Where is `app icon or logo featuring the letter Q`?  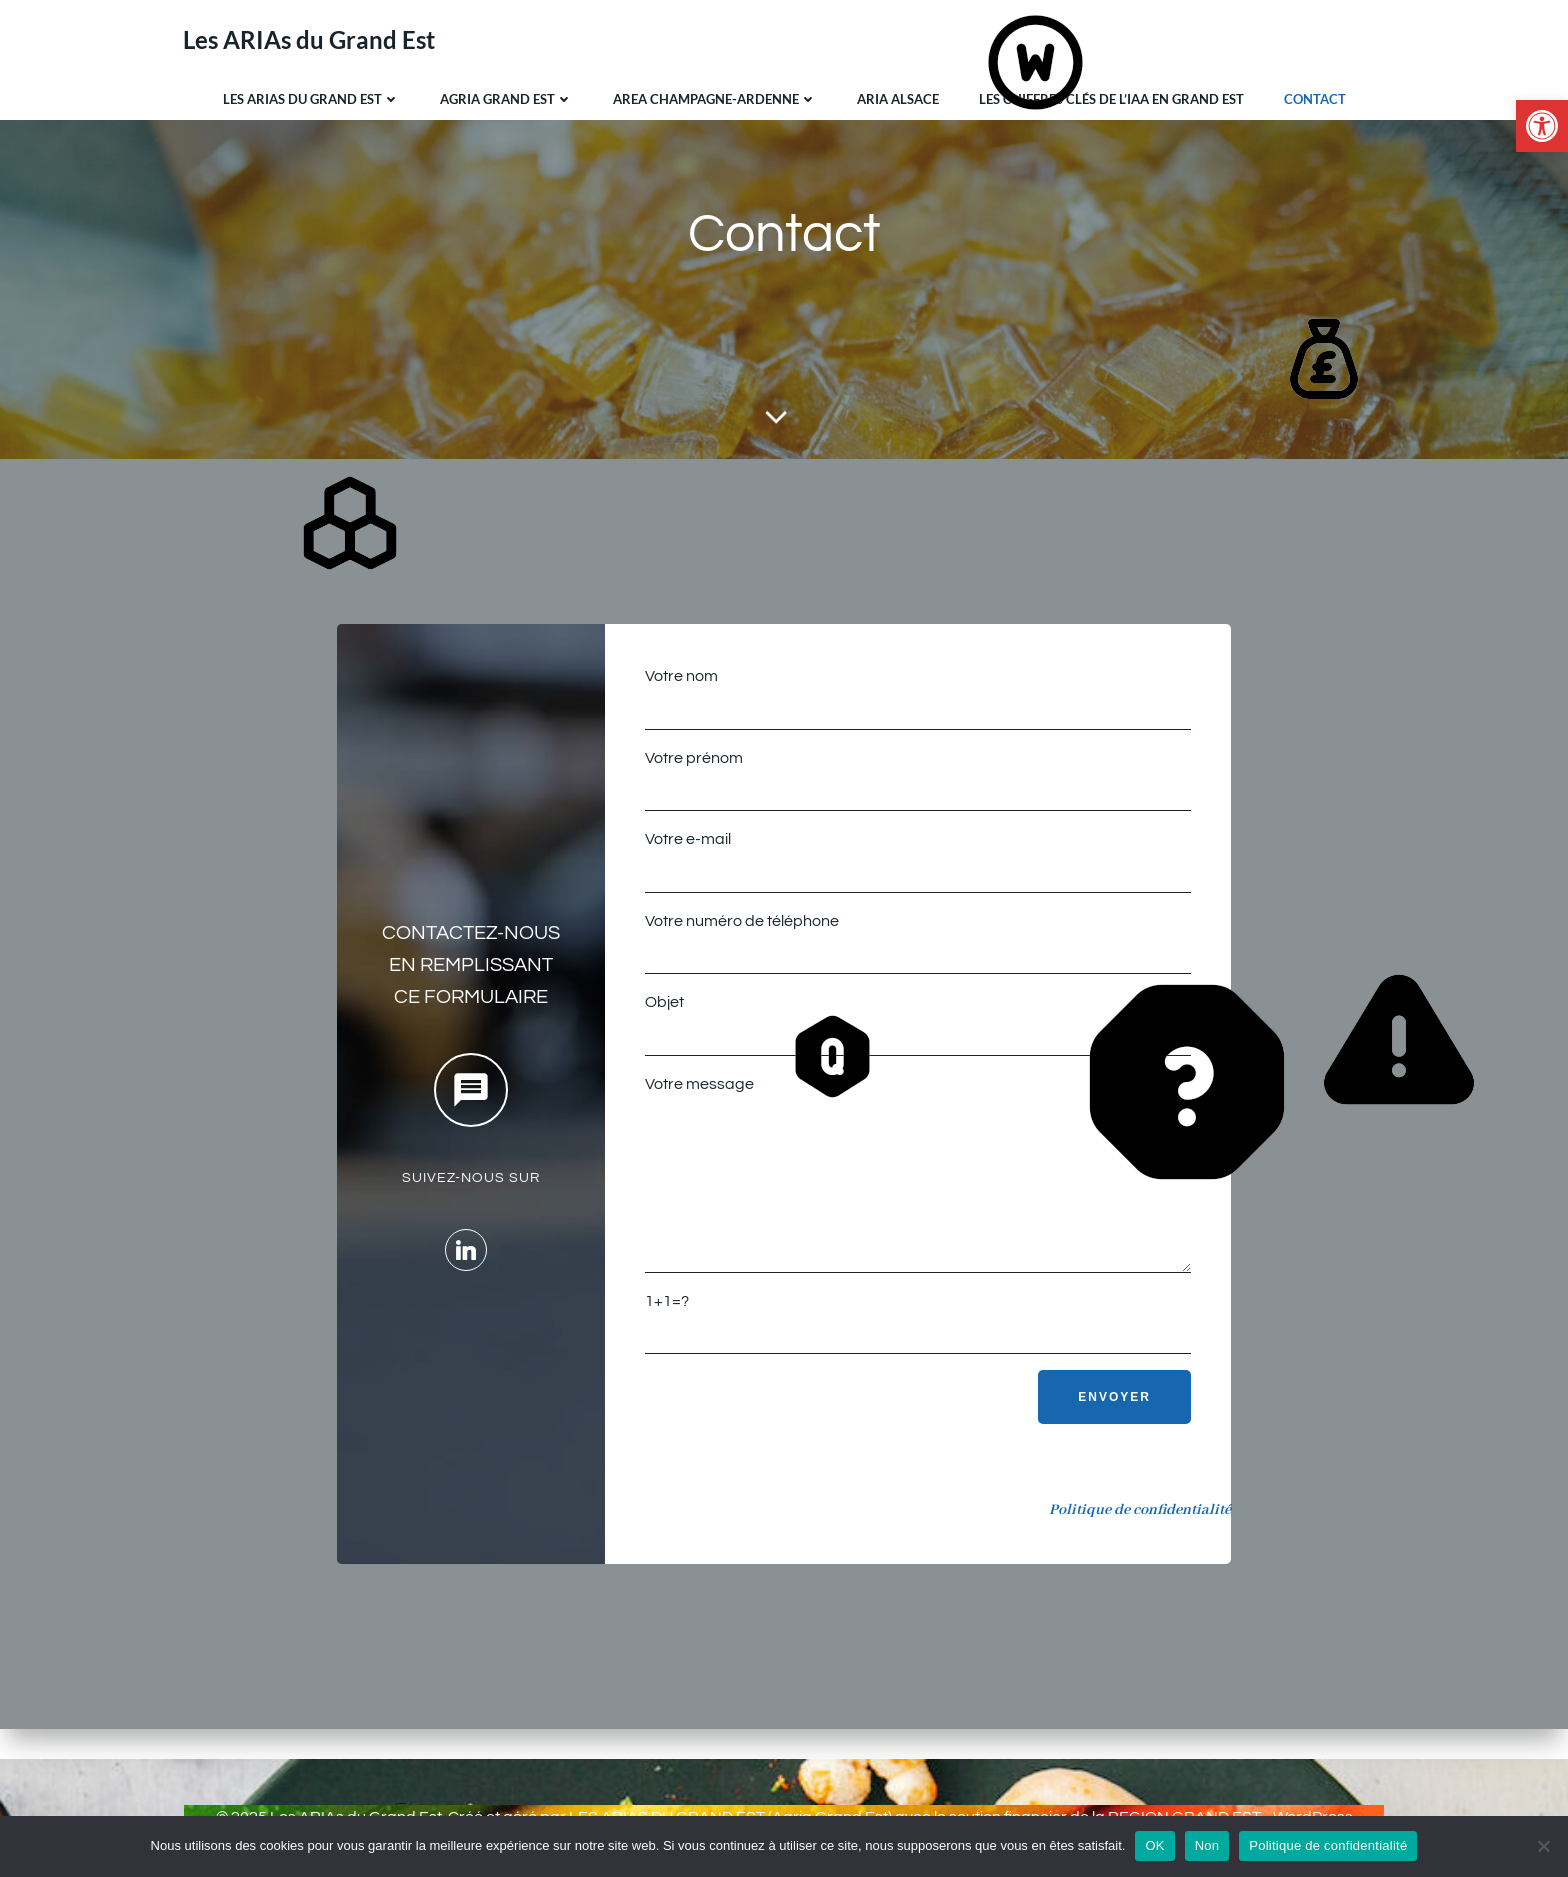 app icon or logo featuring the letter Q is located at coordinates (832, 1056).